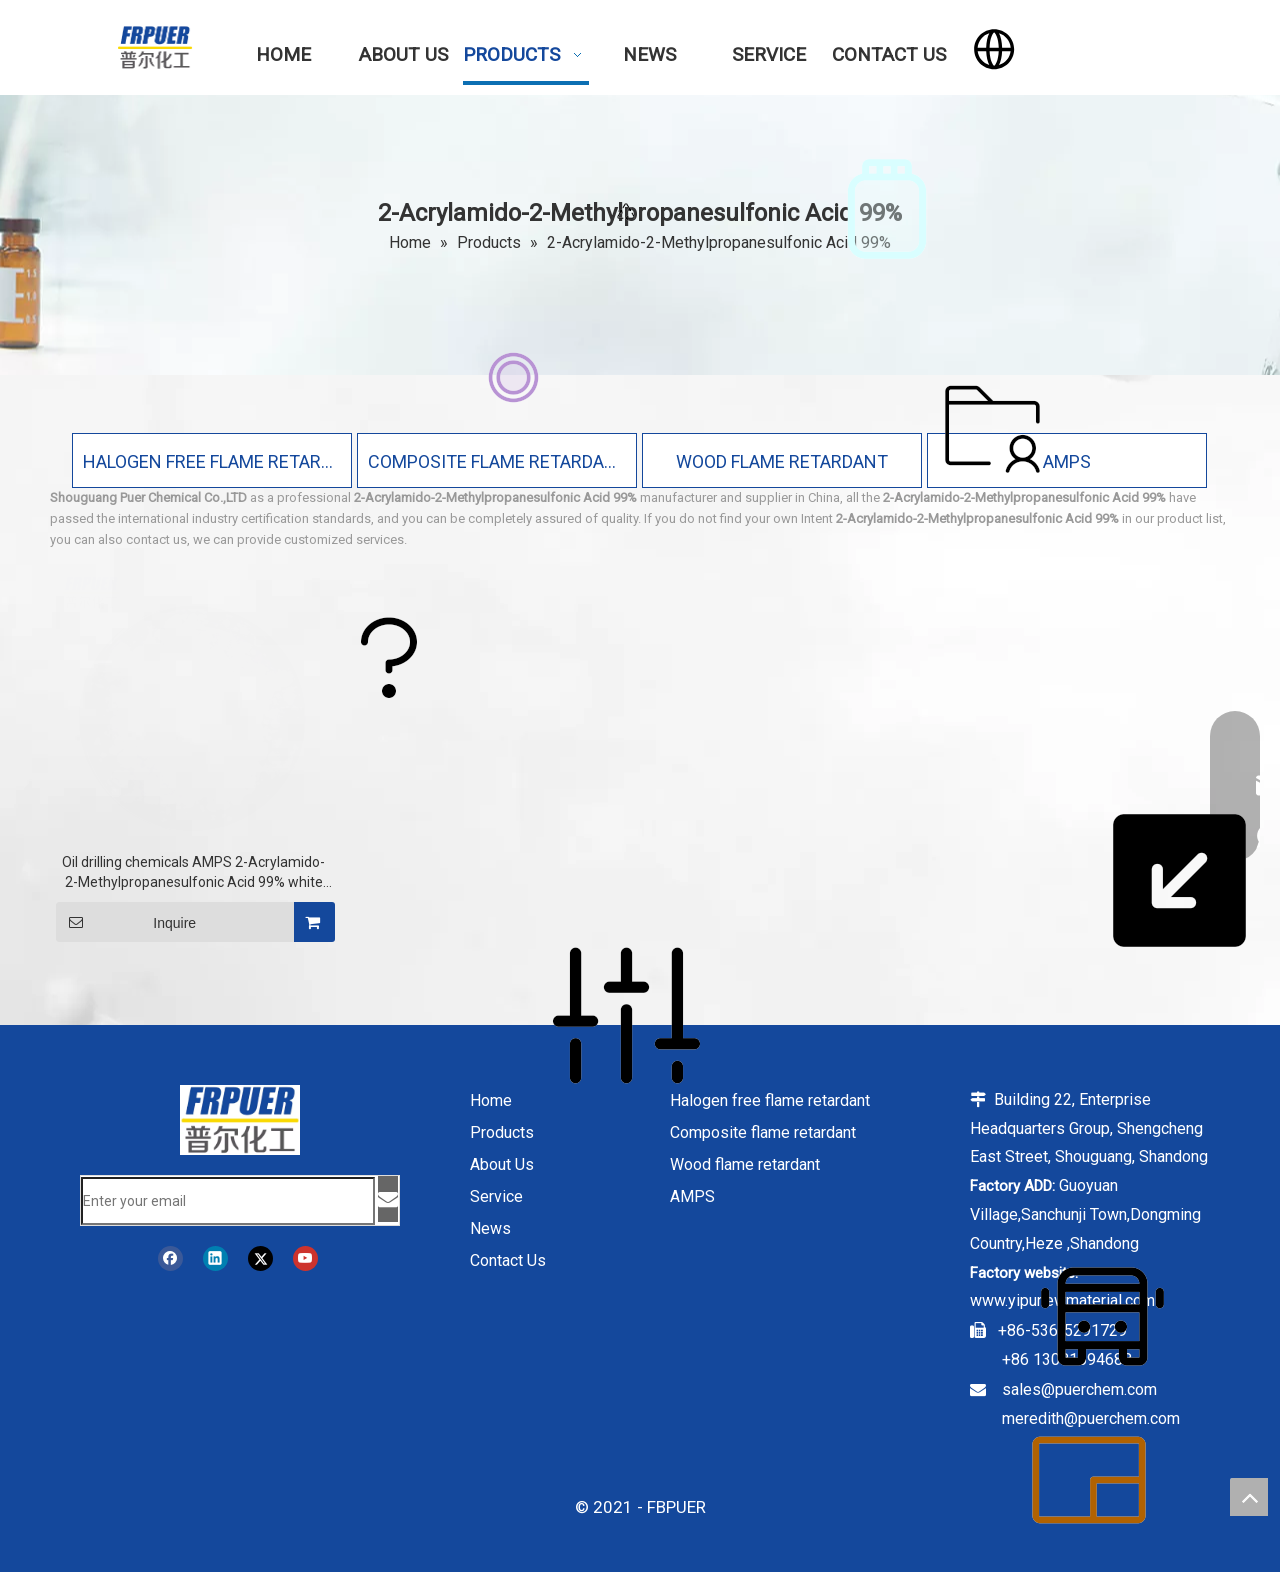  Describe the element at coordinates (389, 656) in the screenshot. I see `access help or support` at that location.